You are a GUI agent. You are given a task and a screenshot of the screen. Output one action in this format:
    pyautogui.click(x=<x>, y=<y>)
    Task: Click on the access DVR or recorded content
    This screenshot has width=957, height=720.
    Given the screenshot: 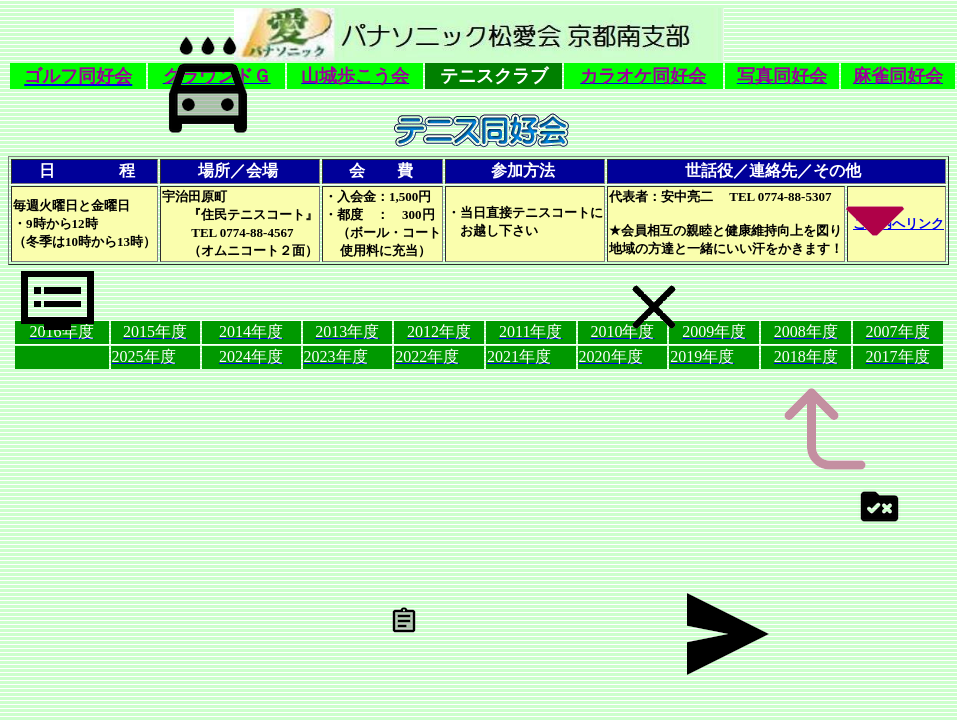 What is the action you would take?
    pyautogui.click(x=57, y=300)
    